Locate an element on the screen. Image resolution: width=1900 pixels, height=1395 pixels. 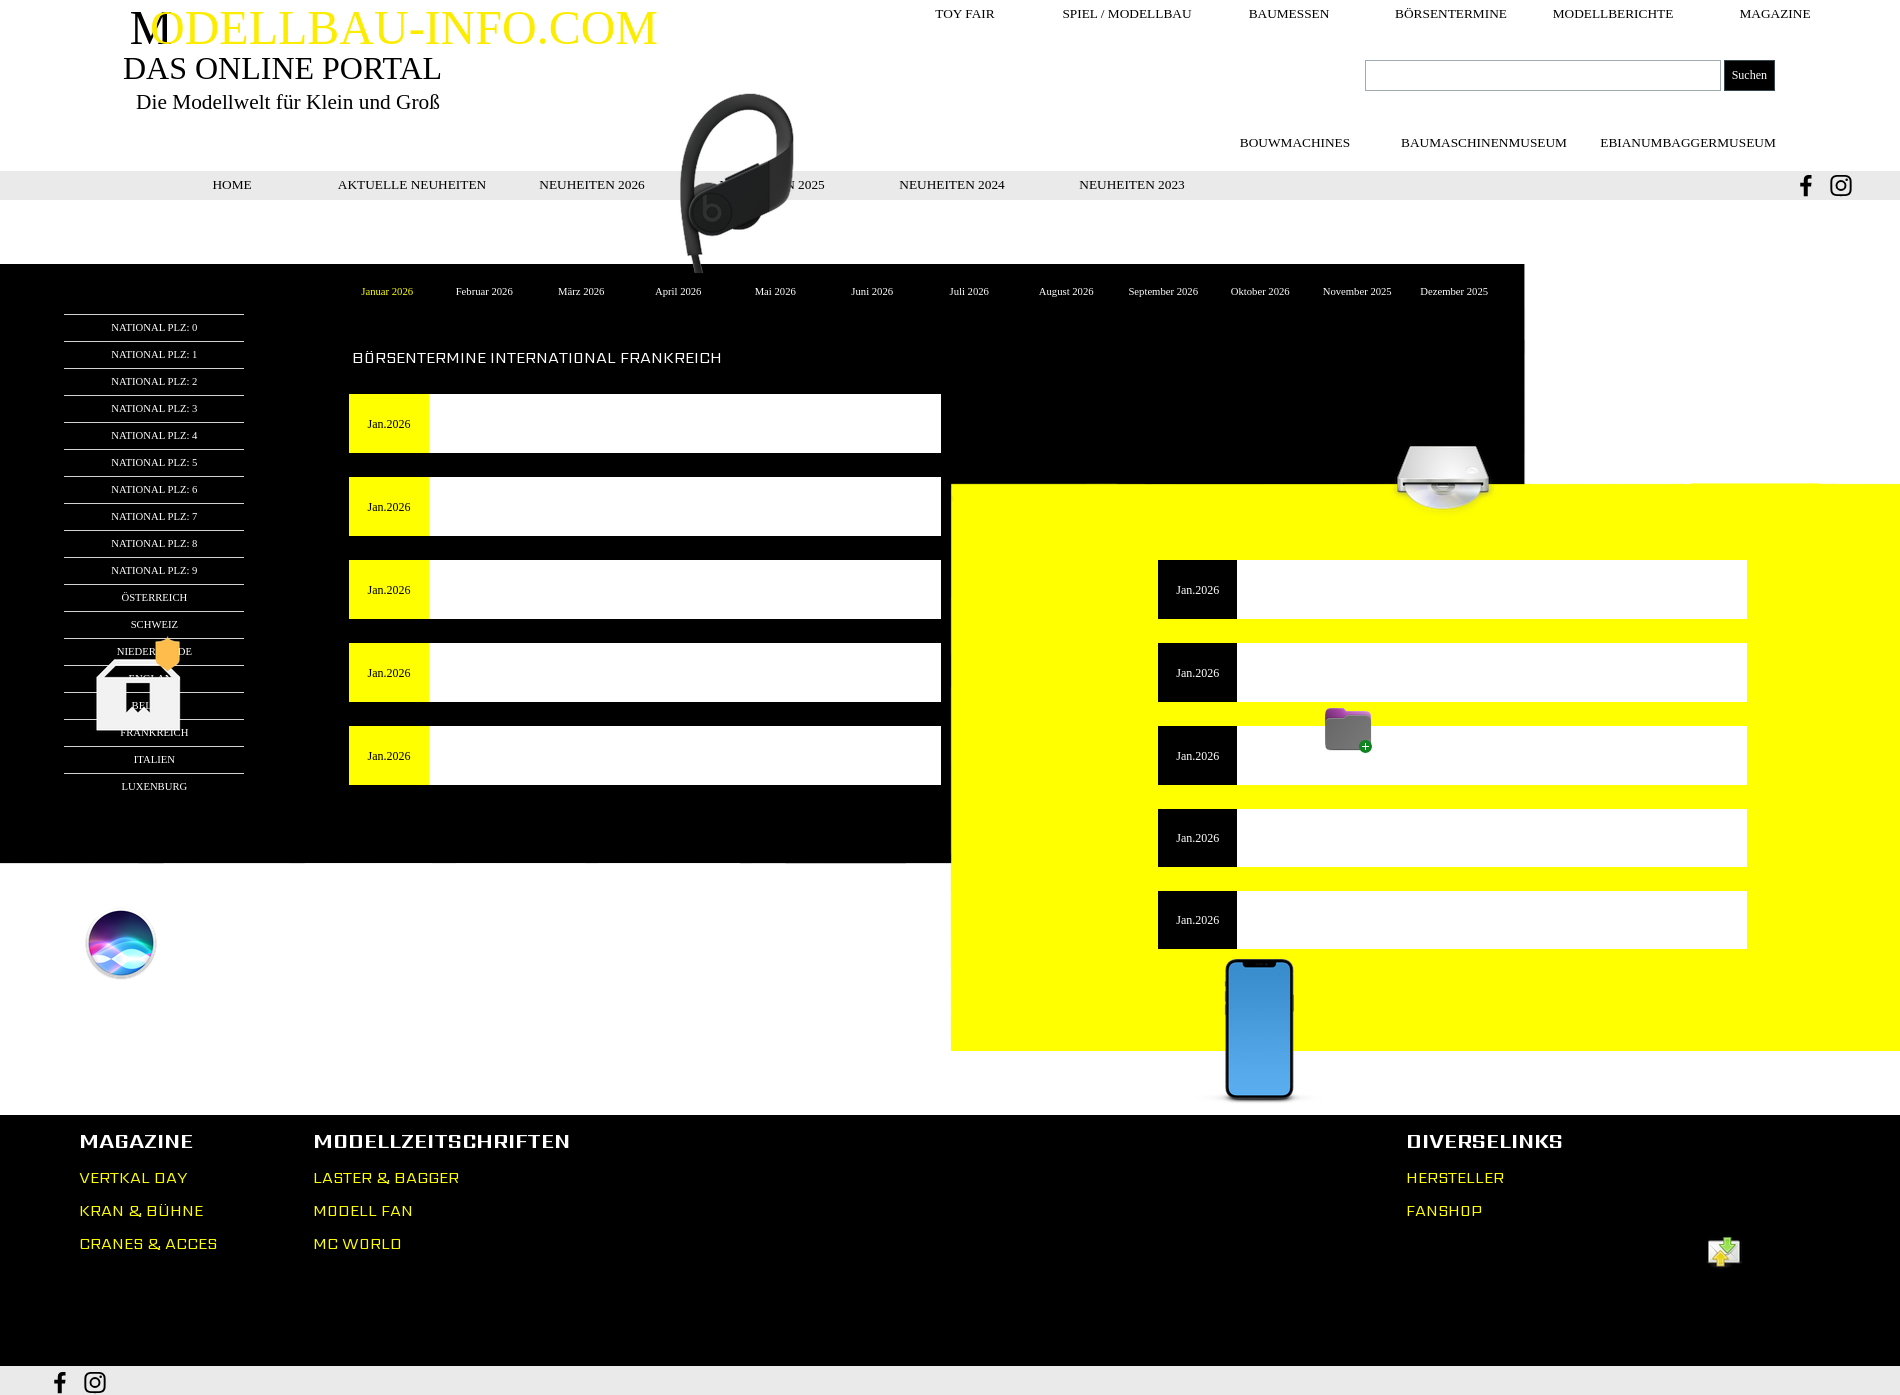
open Siri settings and preferences is located at coordinates (121, 943).